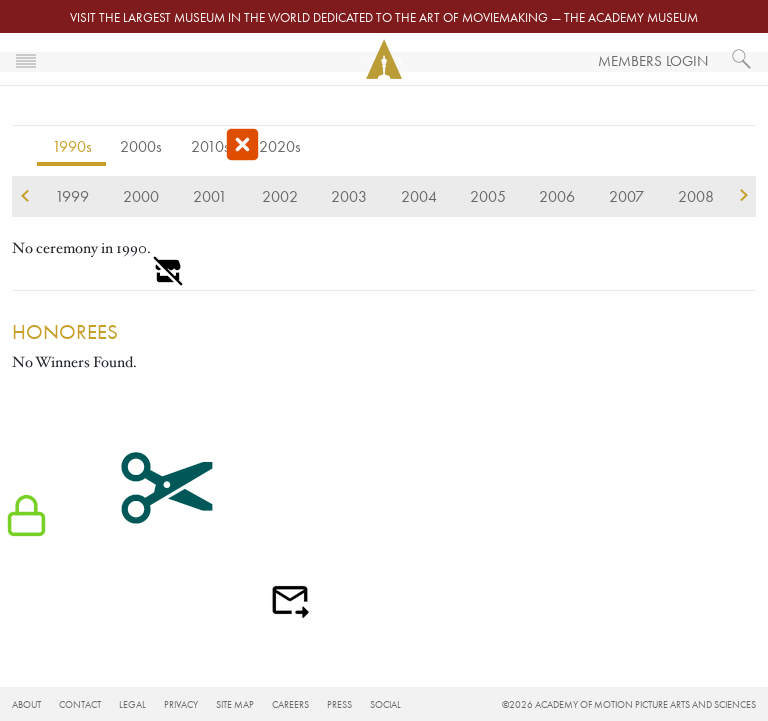 The width and height of the screenshot is (768, 721). What do you see at coordinates (168, 271) in the screenshot?
I see `indicates a store or shop is closed` at bounding box center [168, 271].